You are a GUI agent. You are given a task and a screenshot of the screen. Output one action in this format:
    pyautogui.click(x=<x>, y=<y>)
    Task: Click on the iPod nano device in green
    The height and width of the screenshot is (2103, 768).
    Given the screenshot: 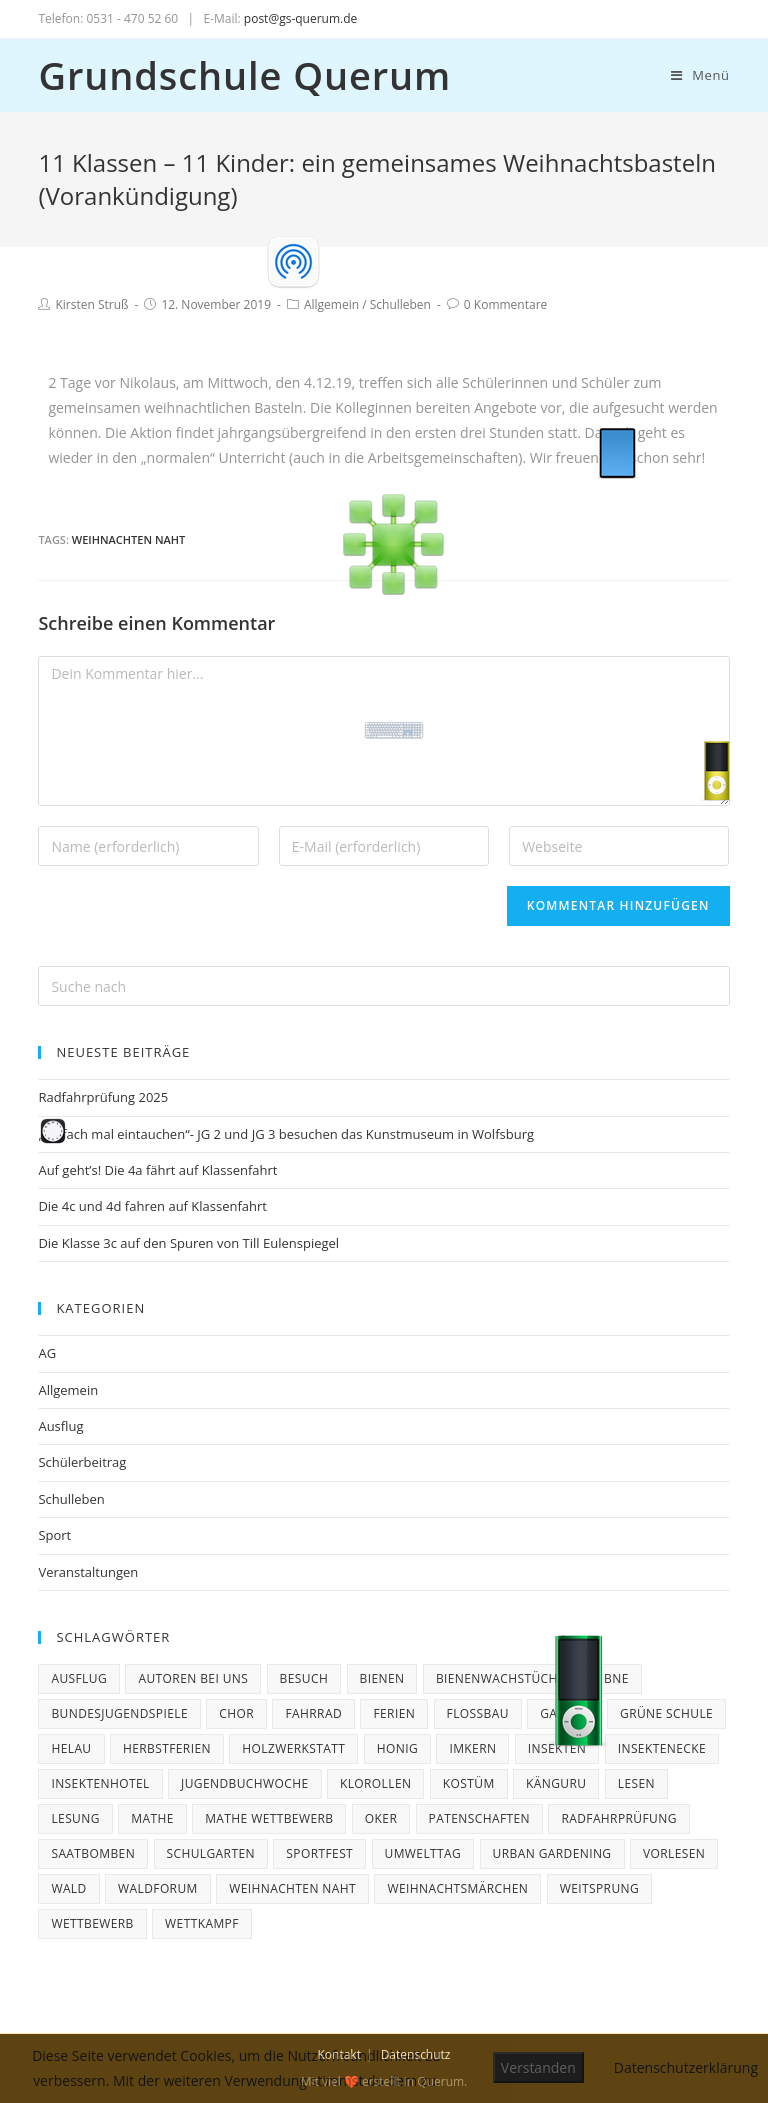 What is the action you would take?
    pyautogui.click(x=578, y=1692)
    